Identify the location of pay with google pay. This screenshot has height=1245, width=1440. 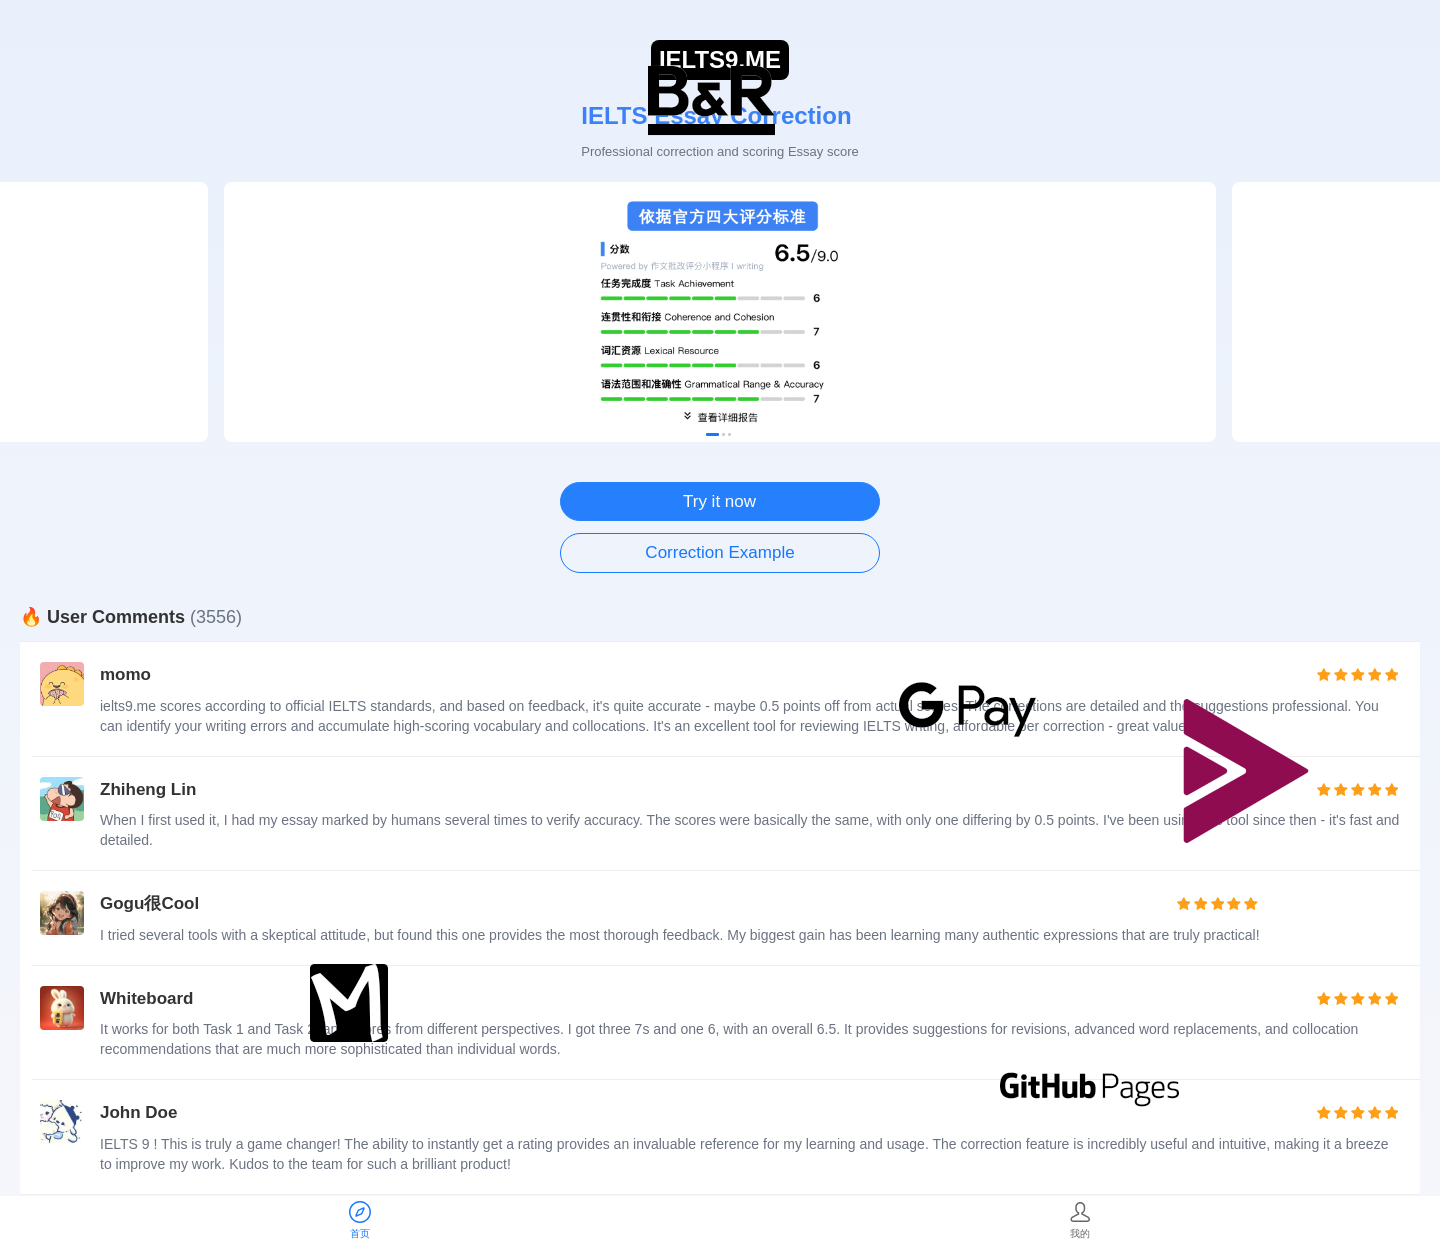
(967, 709).